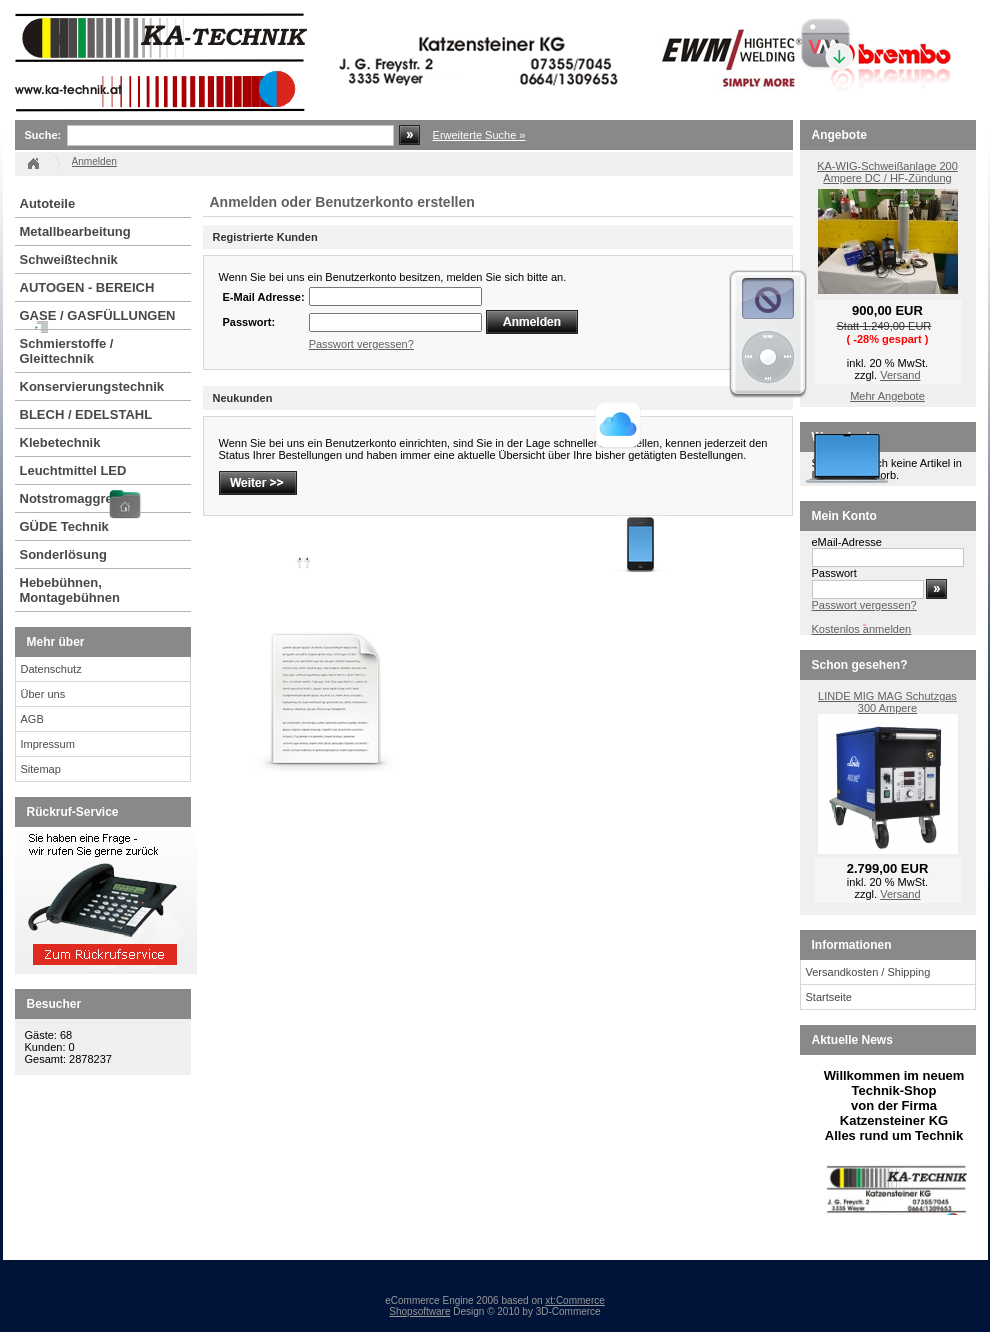  Describe the element at coordinates (125, 504) in the screenshot. I see `open your home folder` at that location.